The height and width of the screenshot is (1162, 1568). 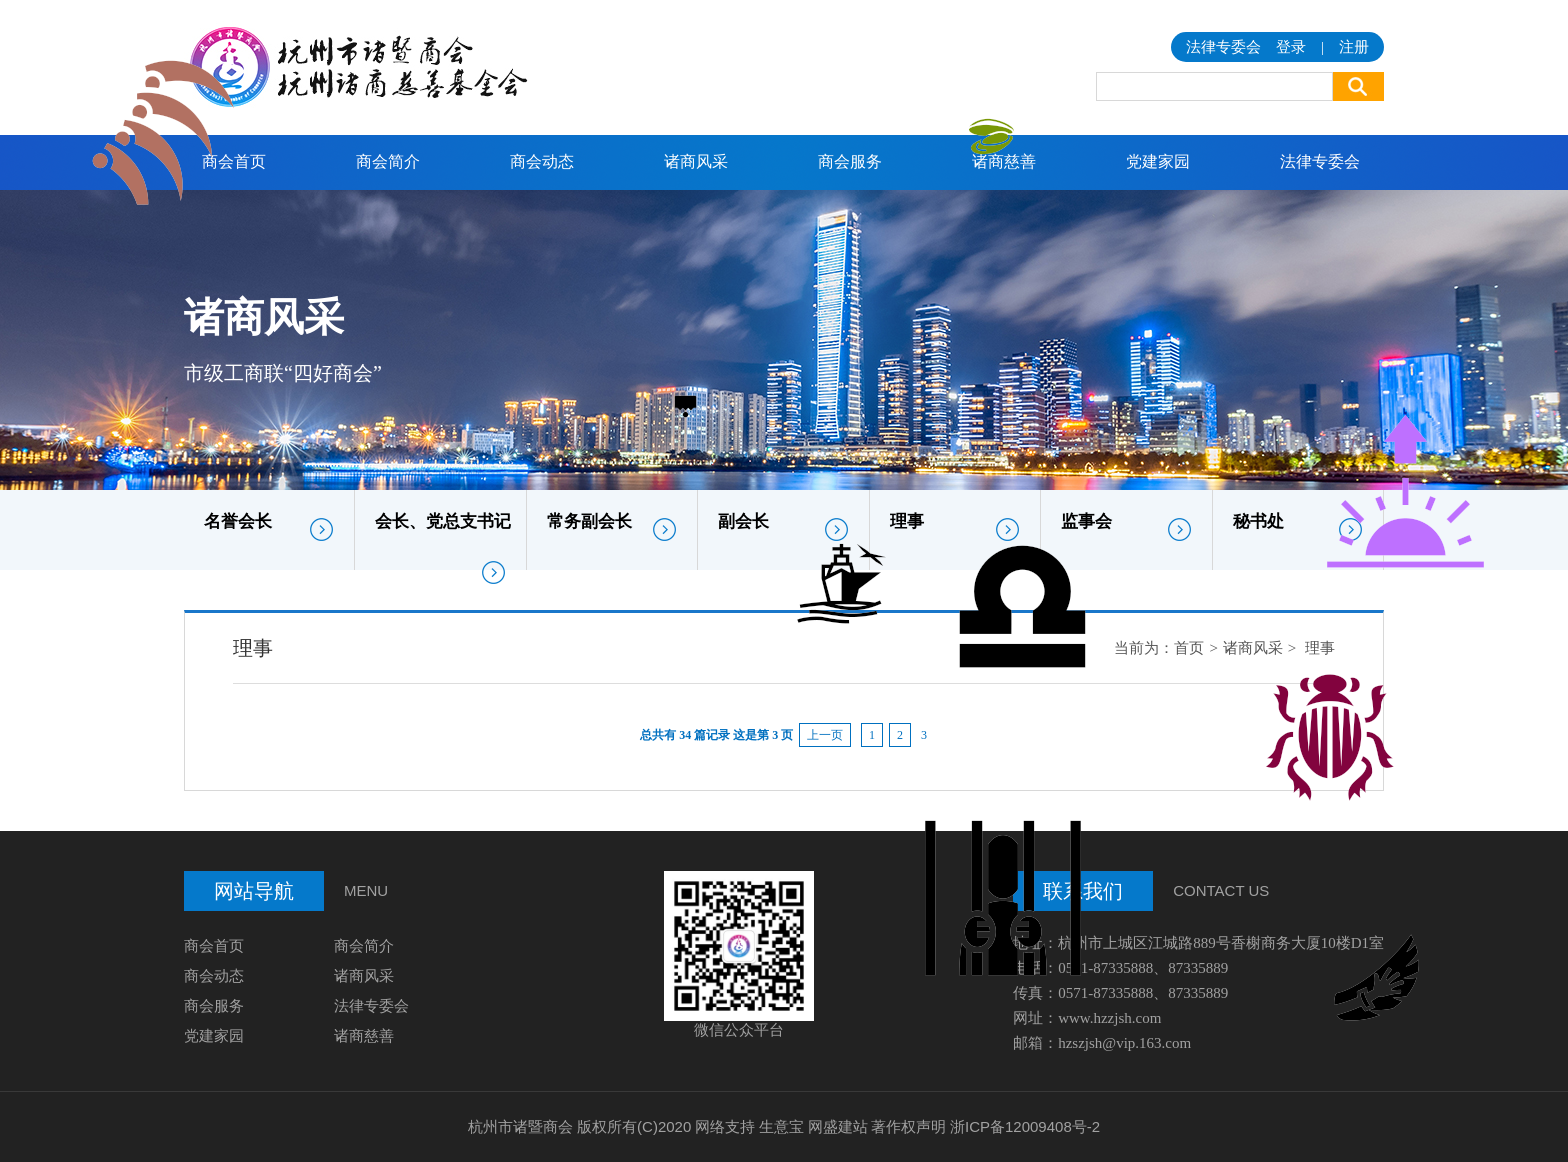 I want to click on aircraft carrier unit in a strategy game, so click(x=841, y=587).